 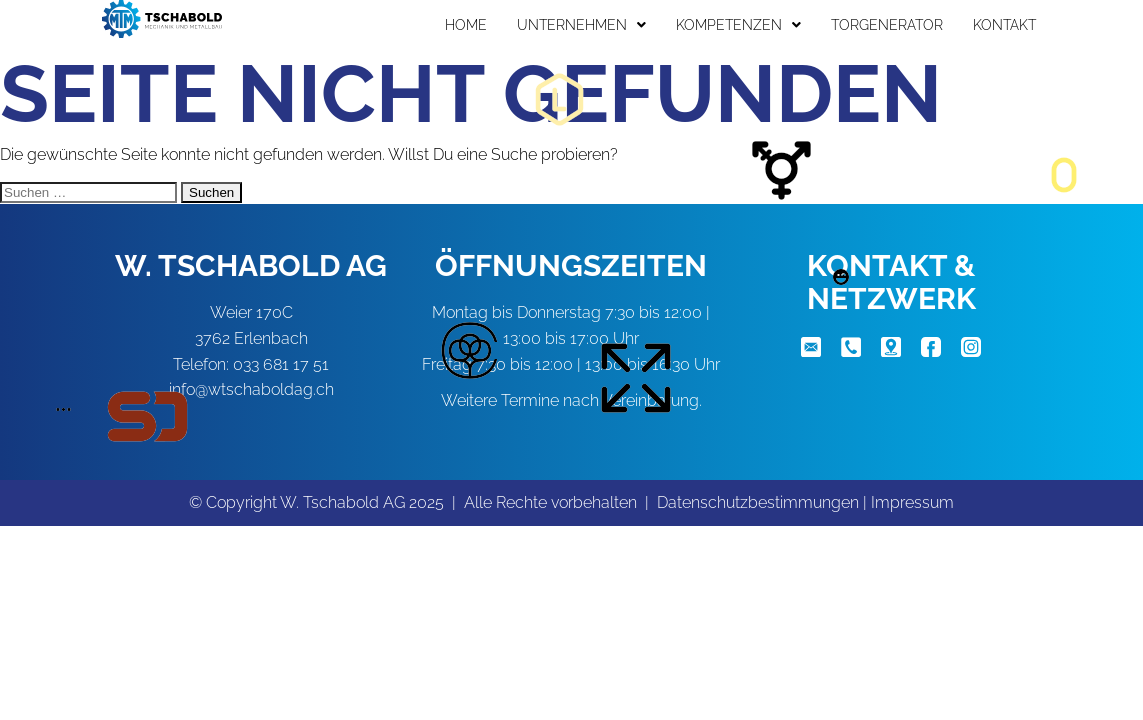 What do you see at coordinates (781, 170) in the screenshot?
I see `indicates transgender or gender-diverse identity` at bounding box center [781, 170].